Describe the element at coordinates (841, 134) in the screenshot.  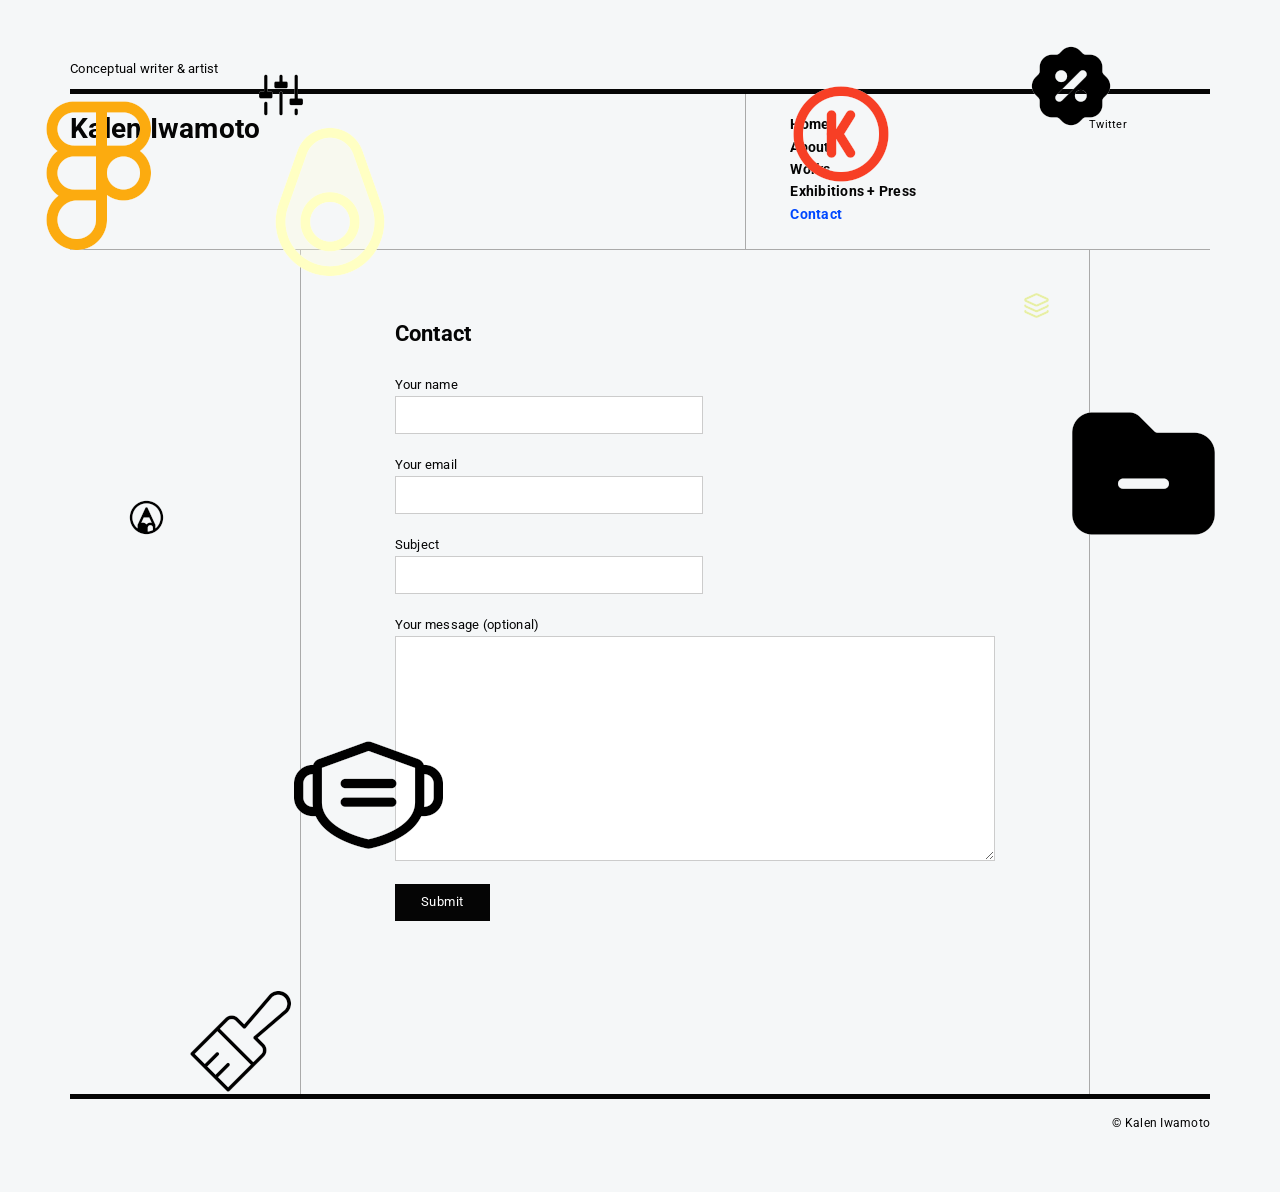
I see `indicates items starting with the letter K` at that location.